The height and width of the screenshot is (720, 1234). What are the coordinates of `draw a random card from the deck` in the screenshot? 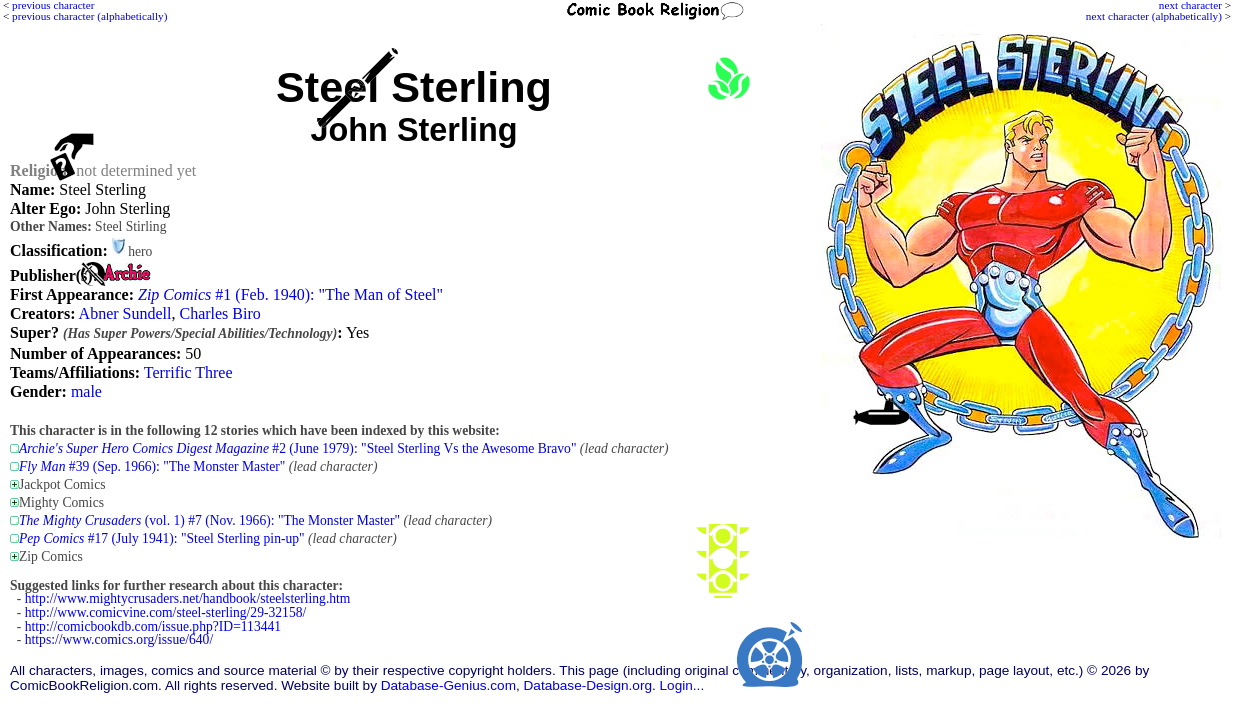 It's located at (72, 157).